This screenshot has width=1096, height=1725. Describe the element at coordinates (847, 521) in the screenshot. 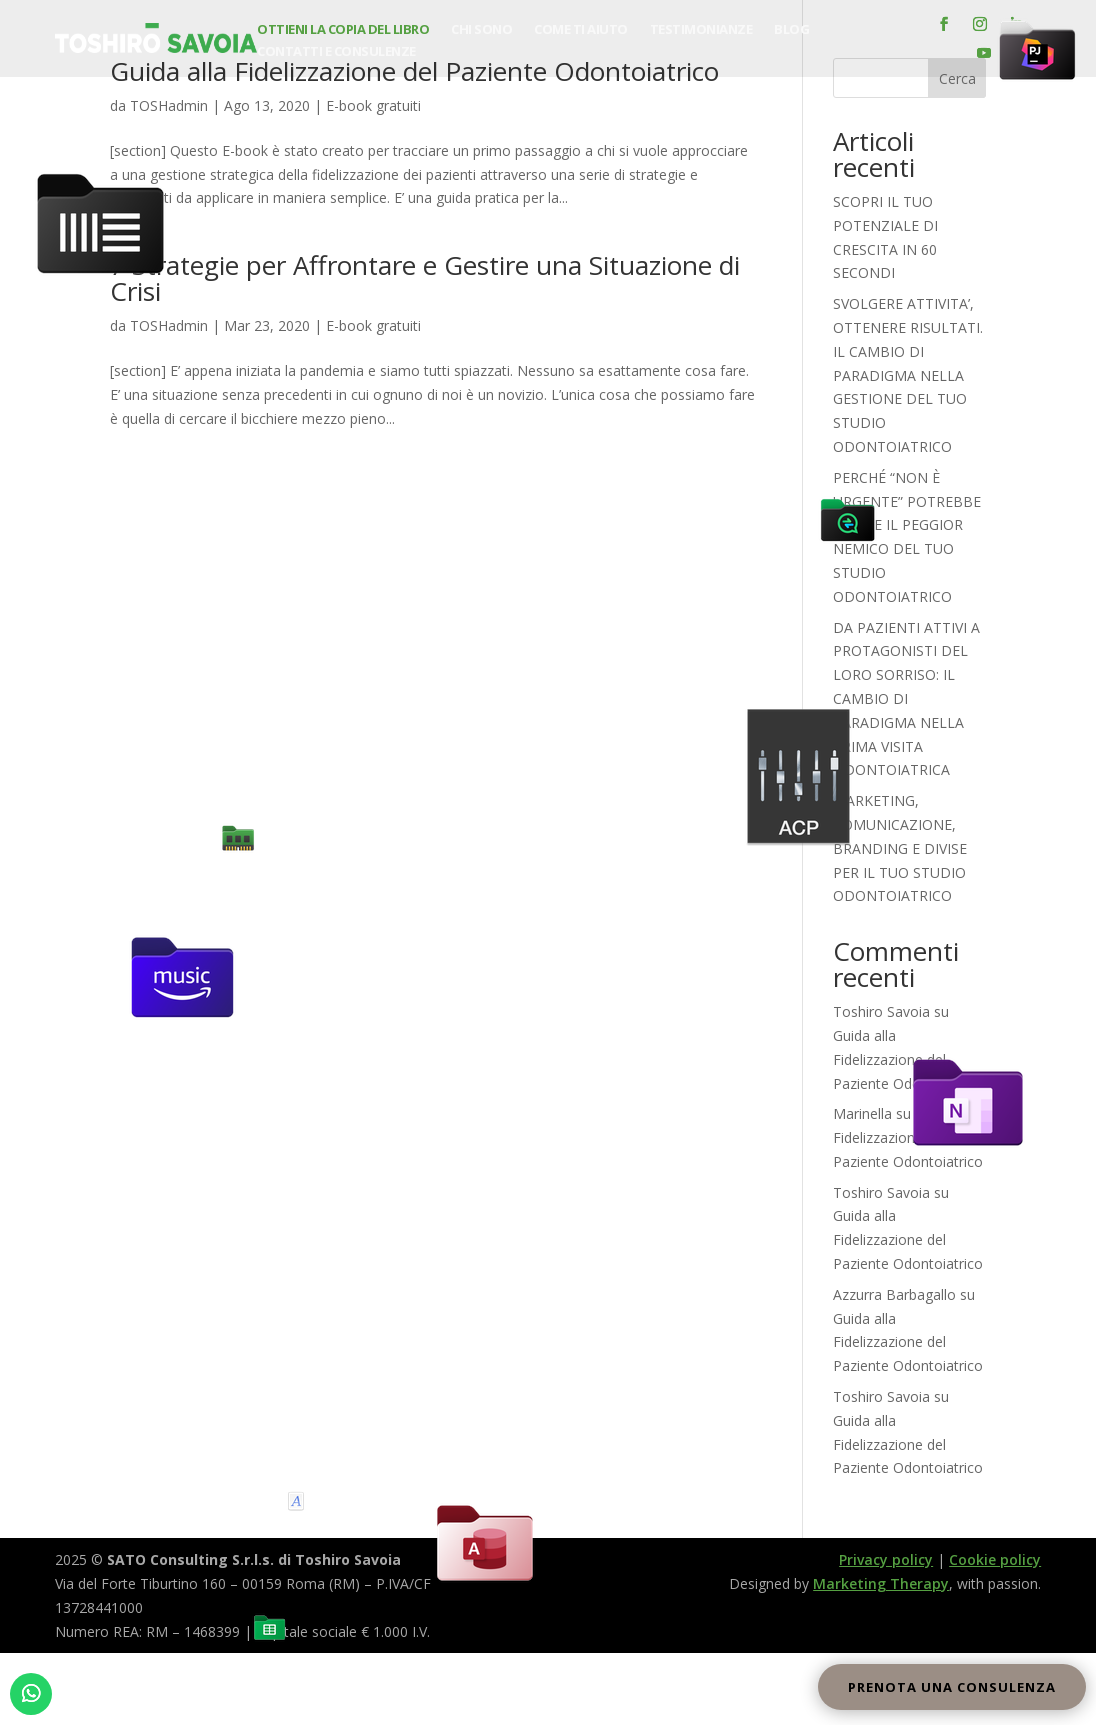

I see `open wondershare wutsapper application folder` at that location.